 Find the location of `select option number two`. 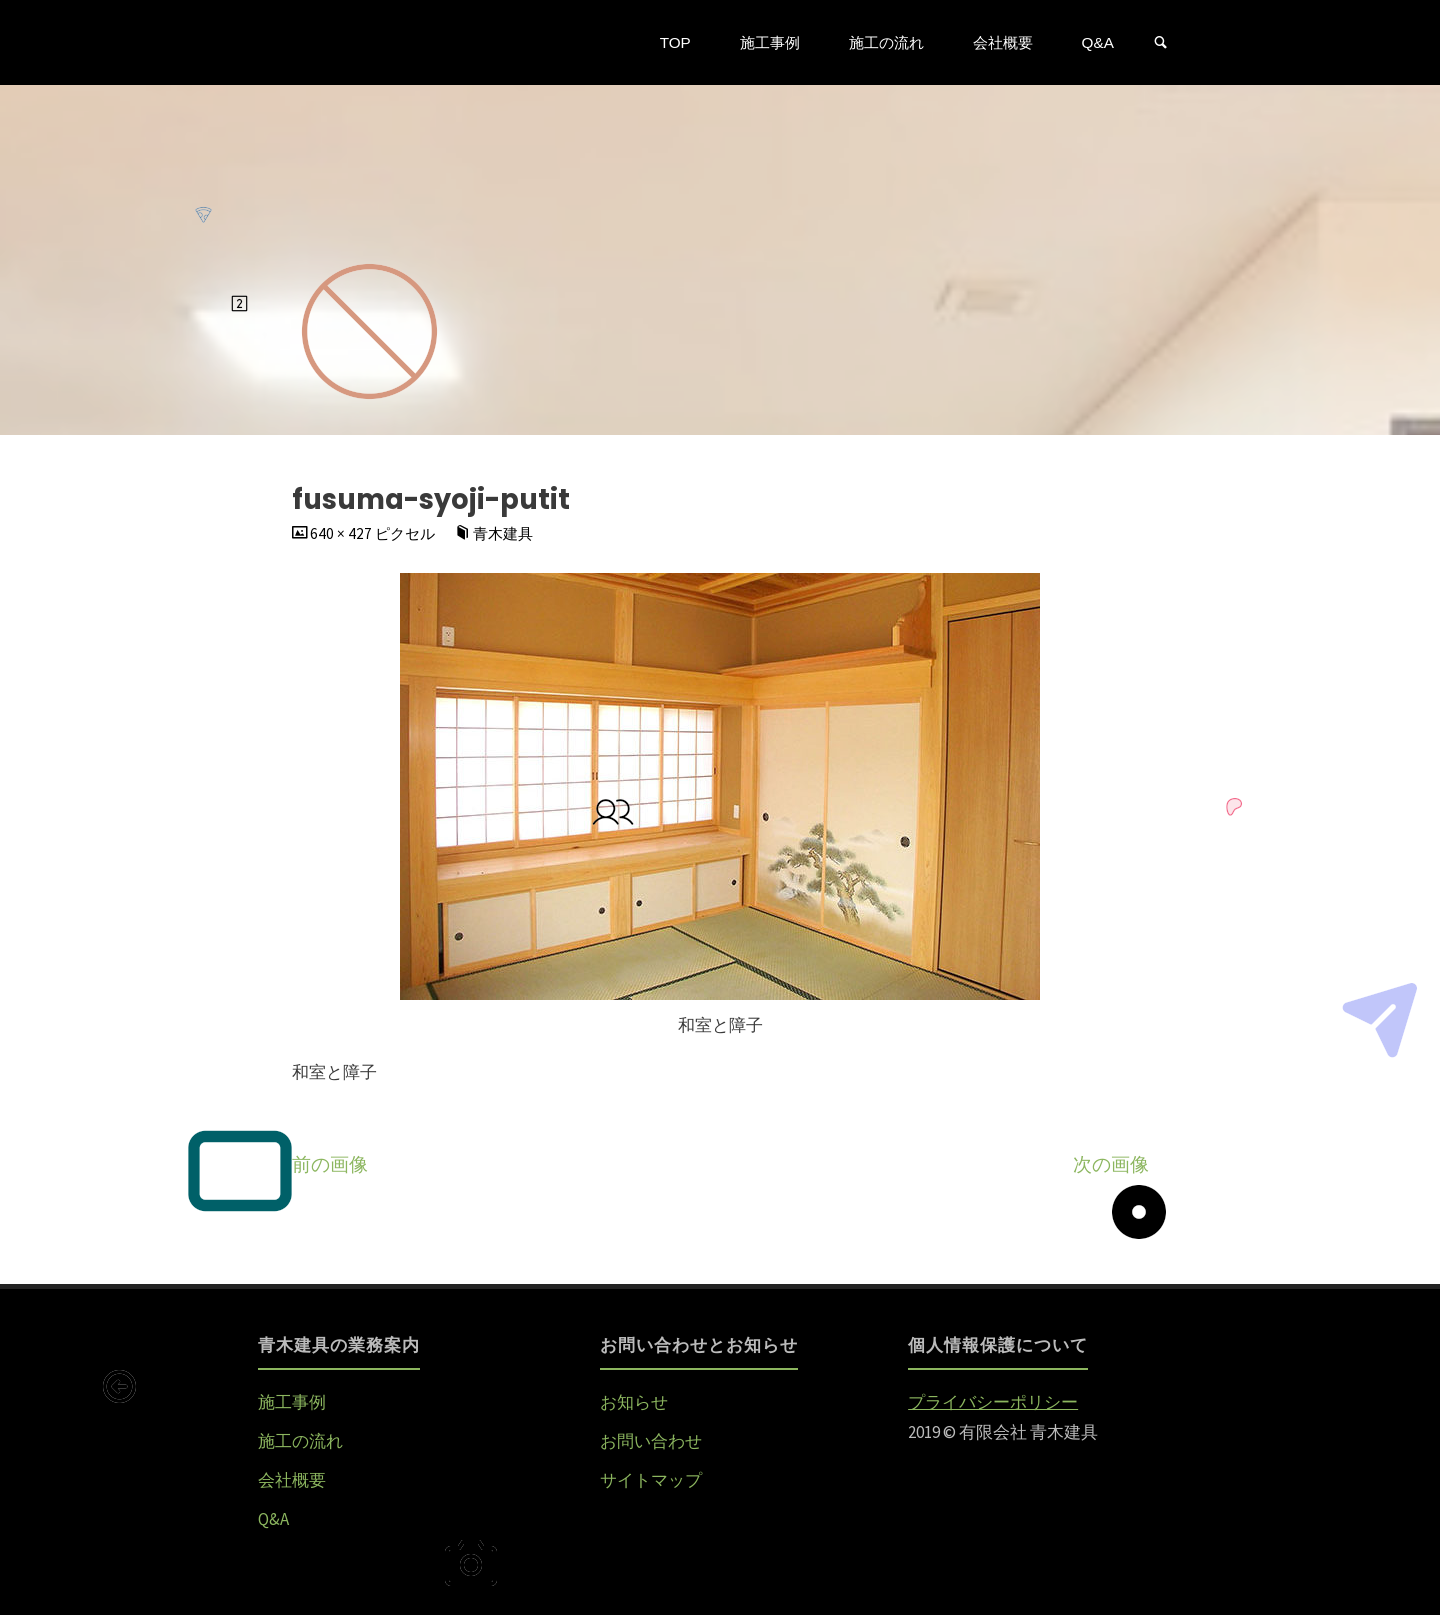

select option number two is located at coordinates (239, 303).